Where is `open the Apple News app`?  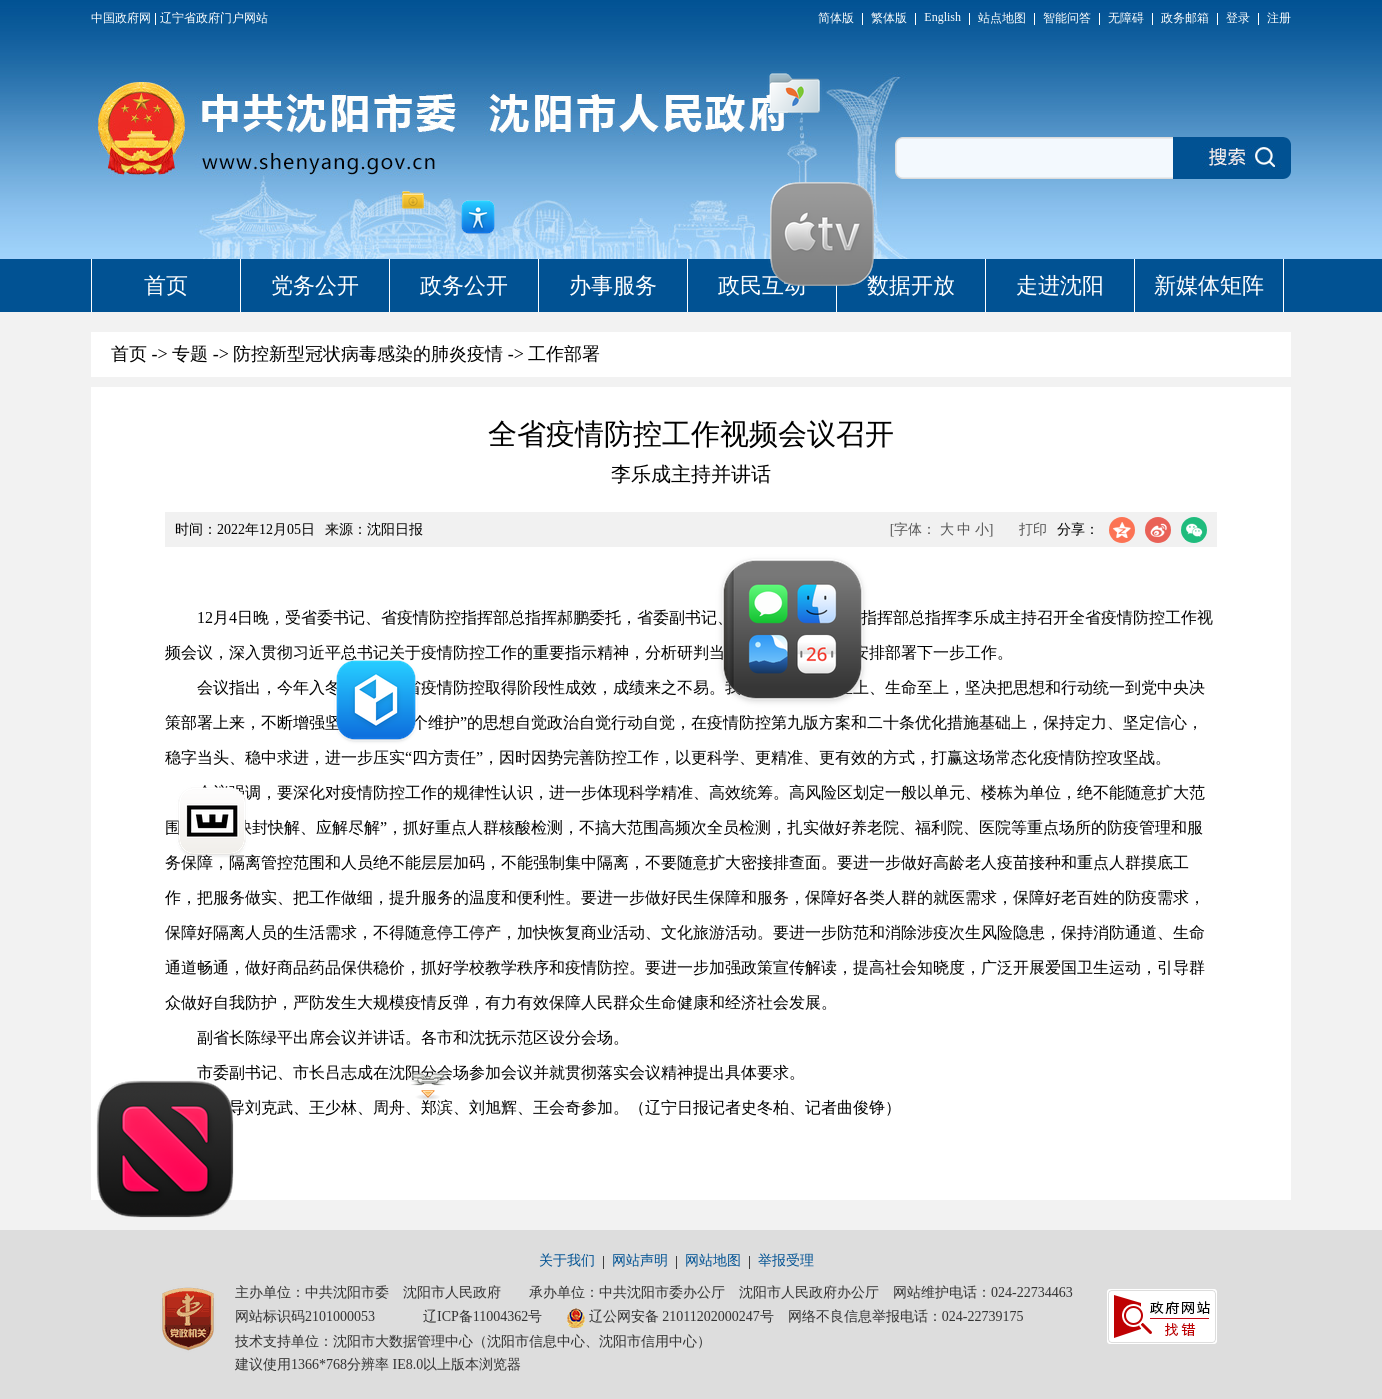
open the Apple News app is located at coordinates (165, 1149).